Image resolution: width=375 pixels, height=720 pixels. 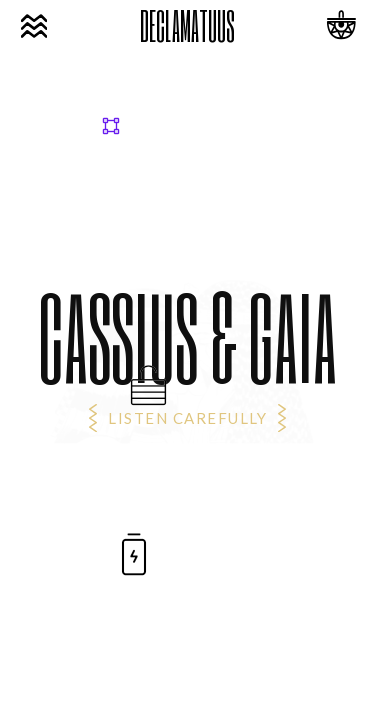 I want to click on indicates device is currently charging, so click(x=134, y=555).